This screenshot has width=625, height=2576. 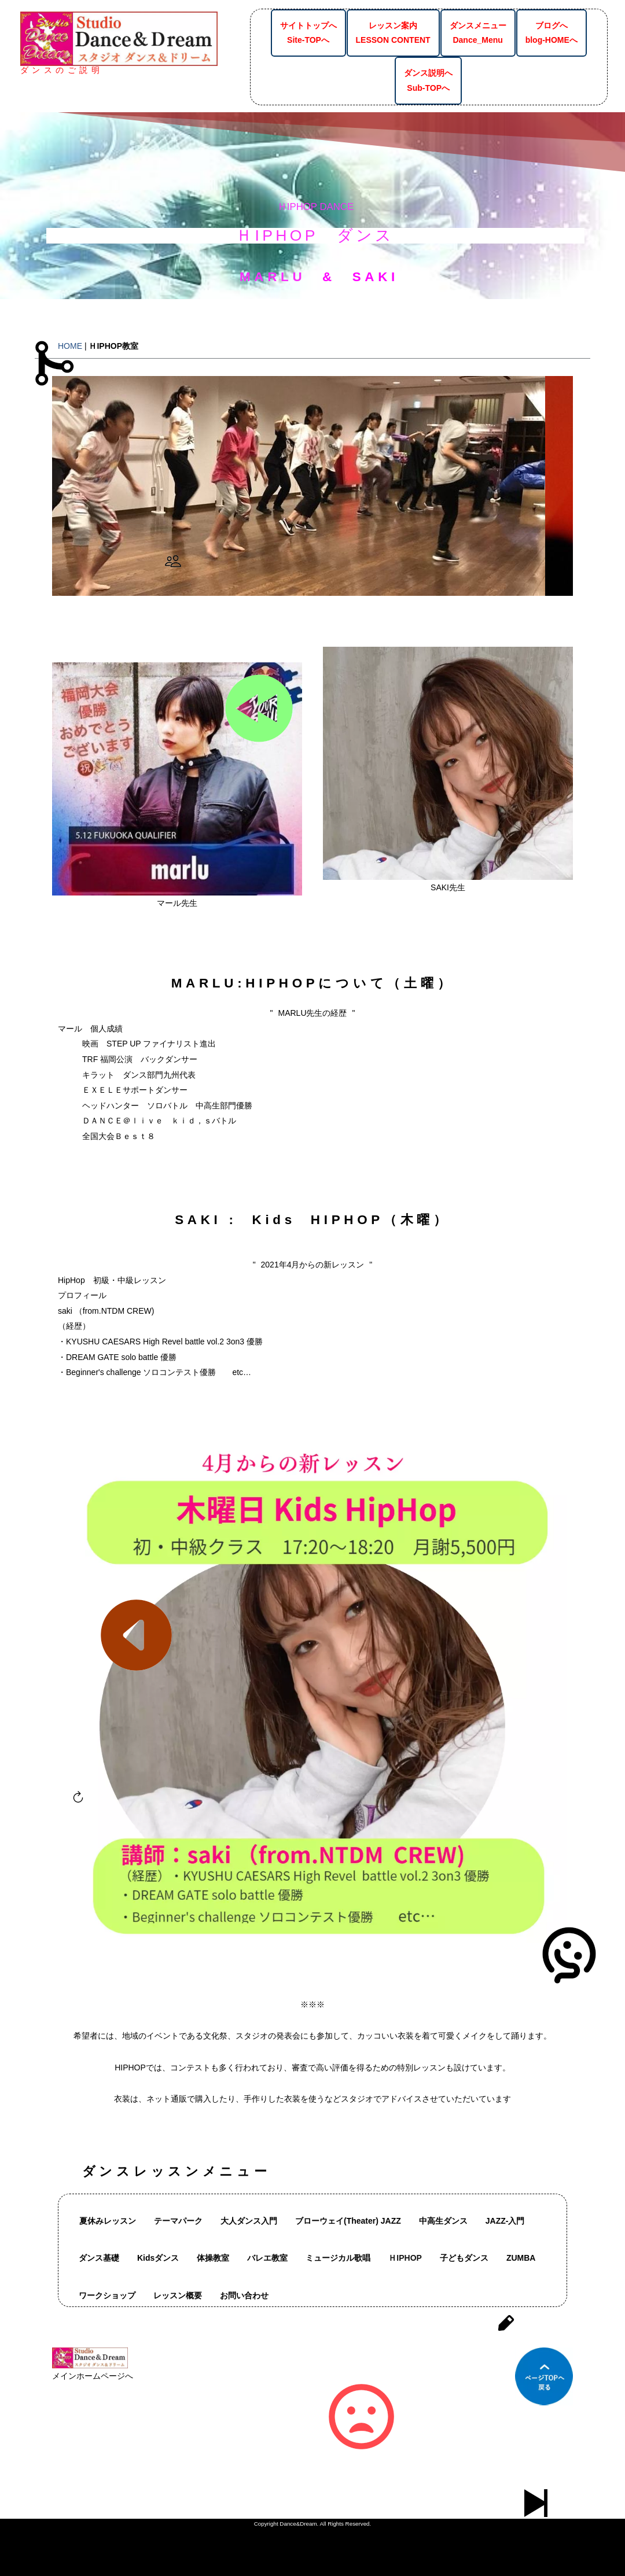 What do you see at coordinates (54, 363) in the screenshot?
I see `merge branches in a git repository` at bounding box center [54, 363].